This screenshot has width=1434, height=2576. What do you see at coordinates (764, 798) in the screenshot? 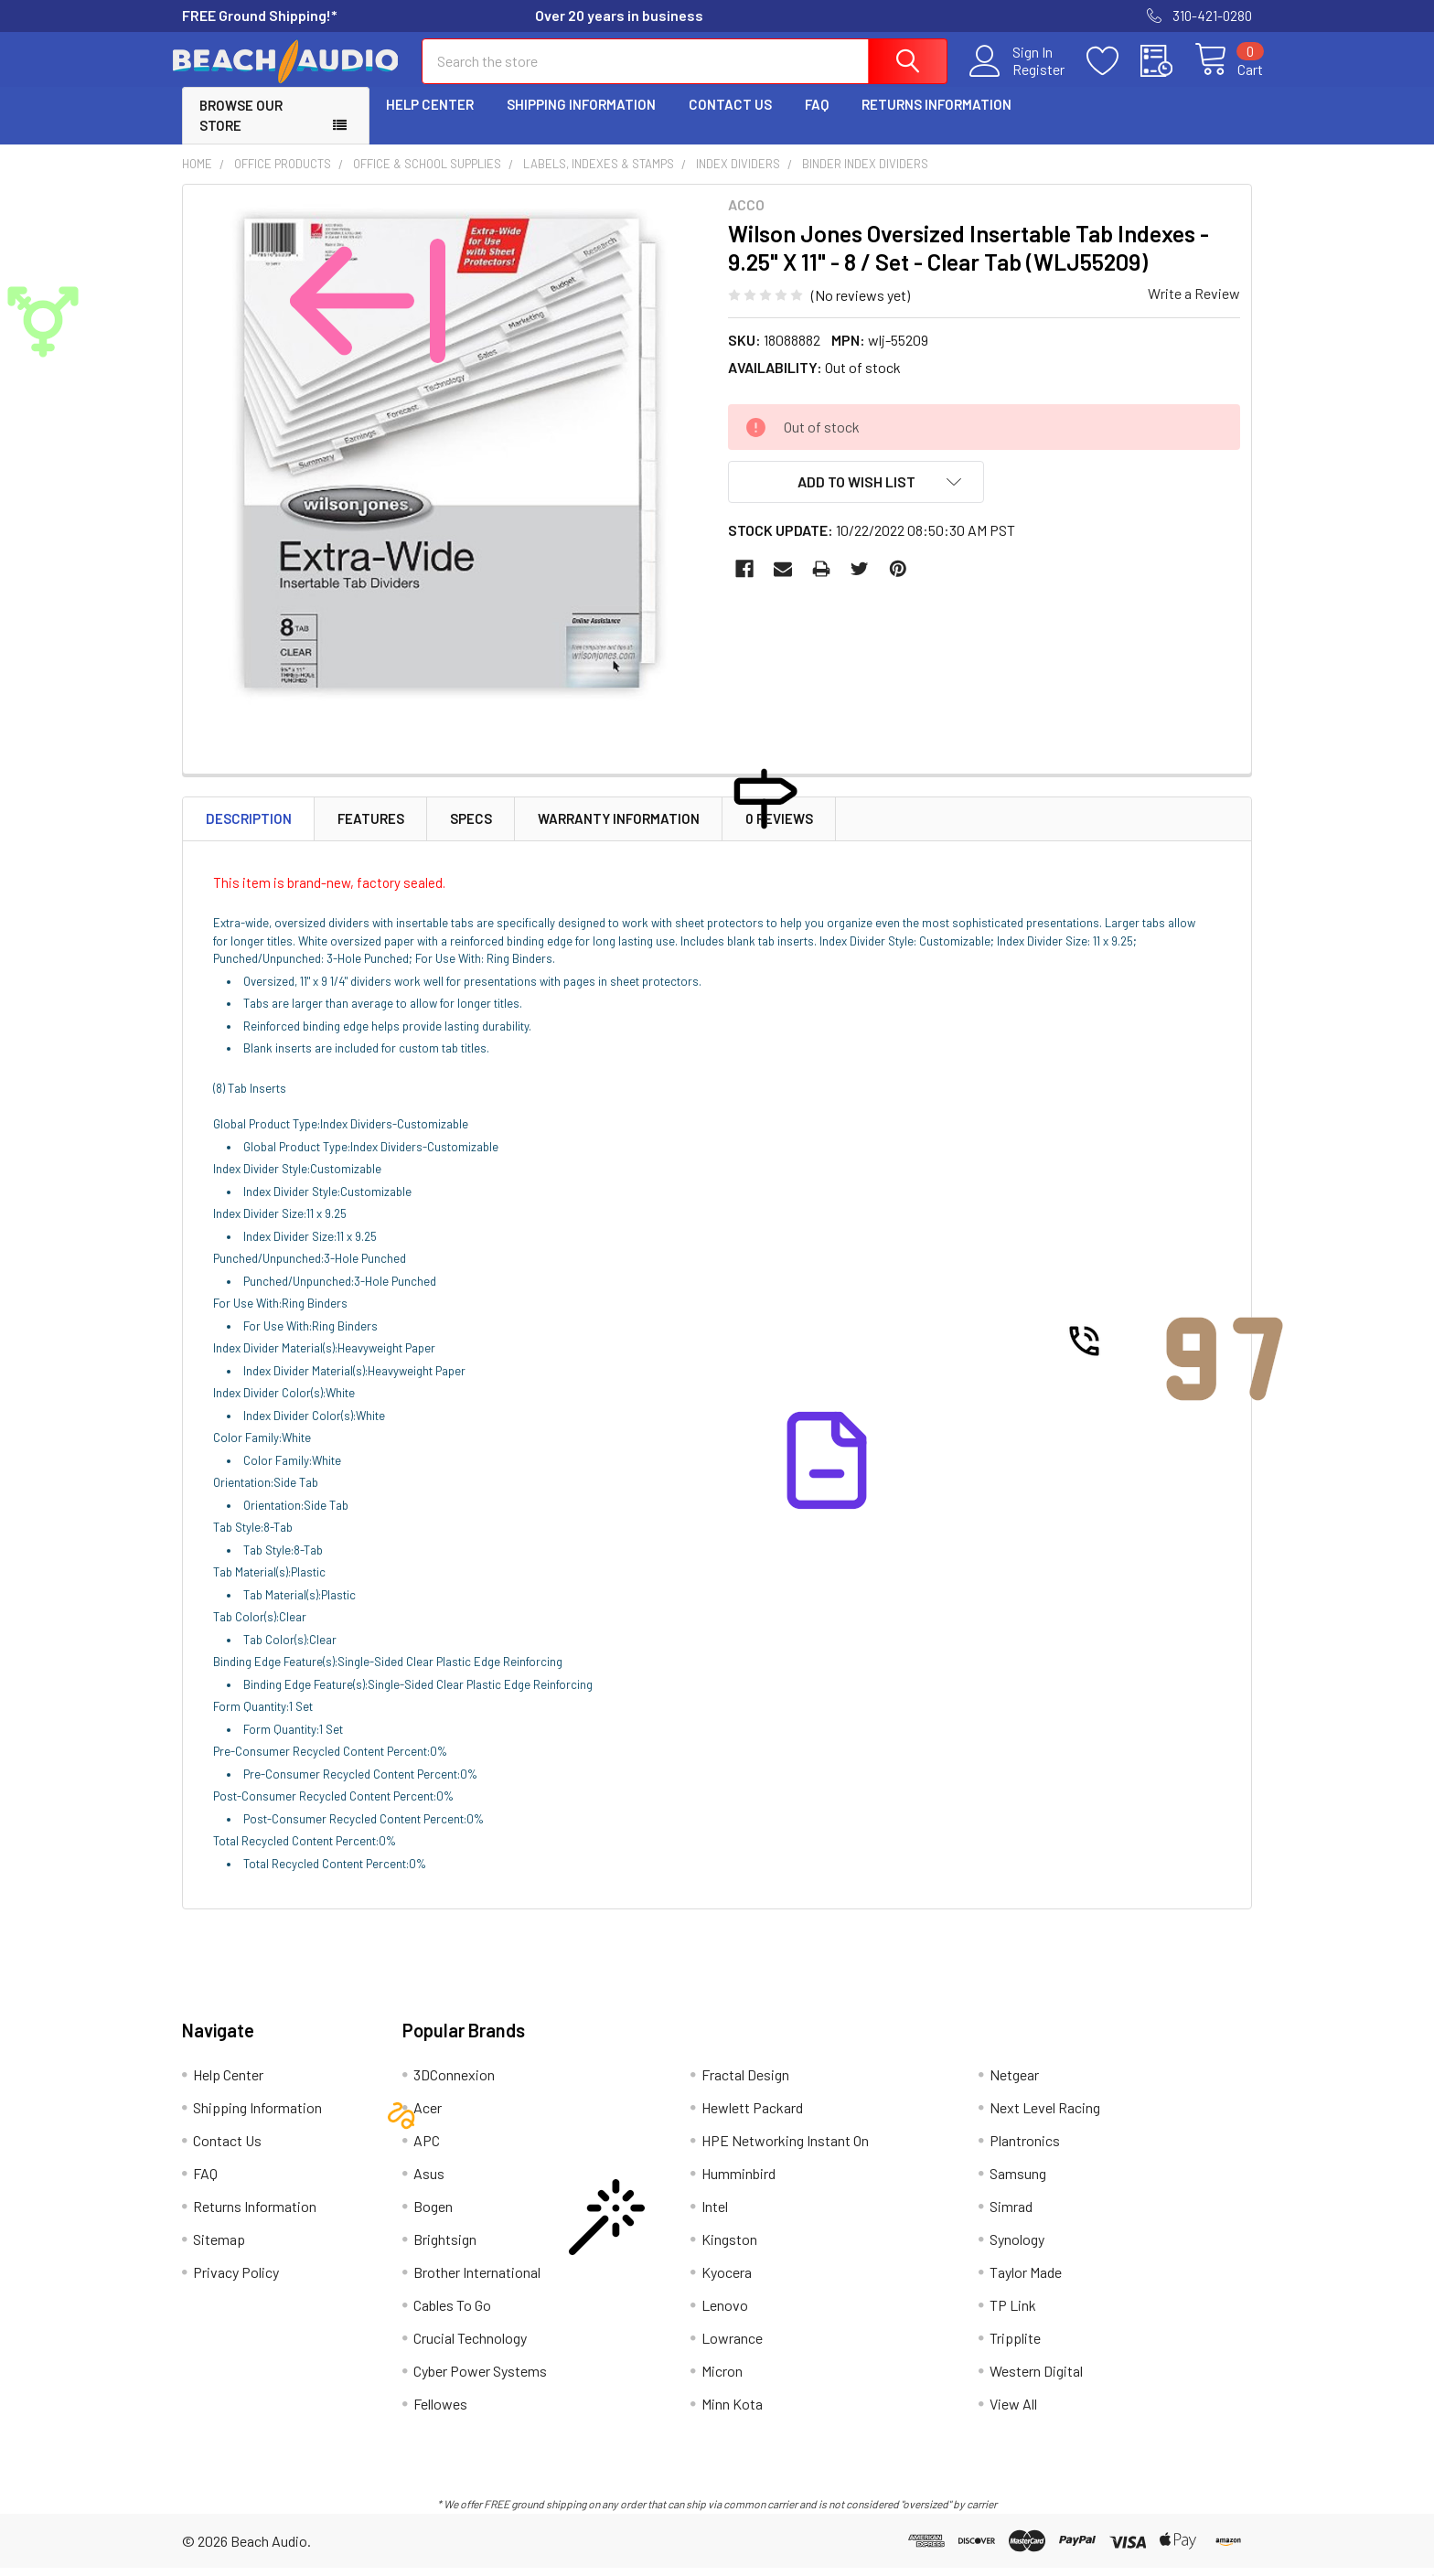
I see `navigate to project milestones` at bounding box center [764, 798].